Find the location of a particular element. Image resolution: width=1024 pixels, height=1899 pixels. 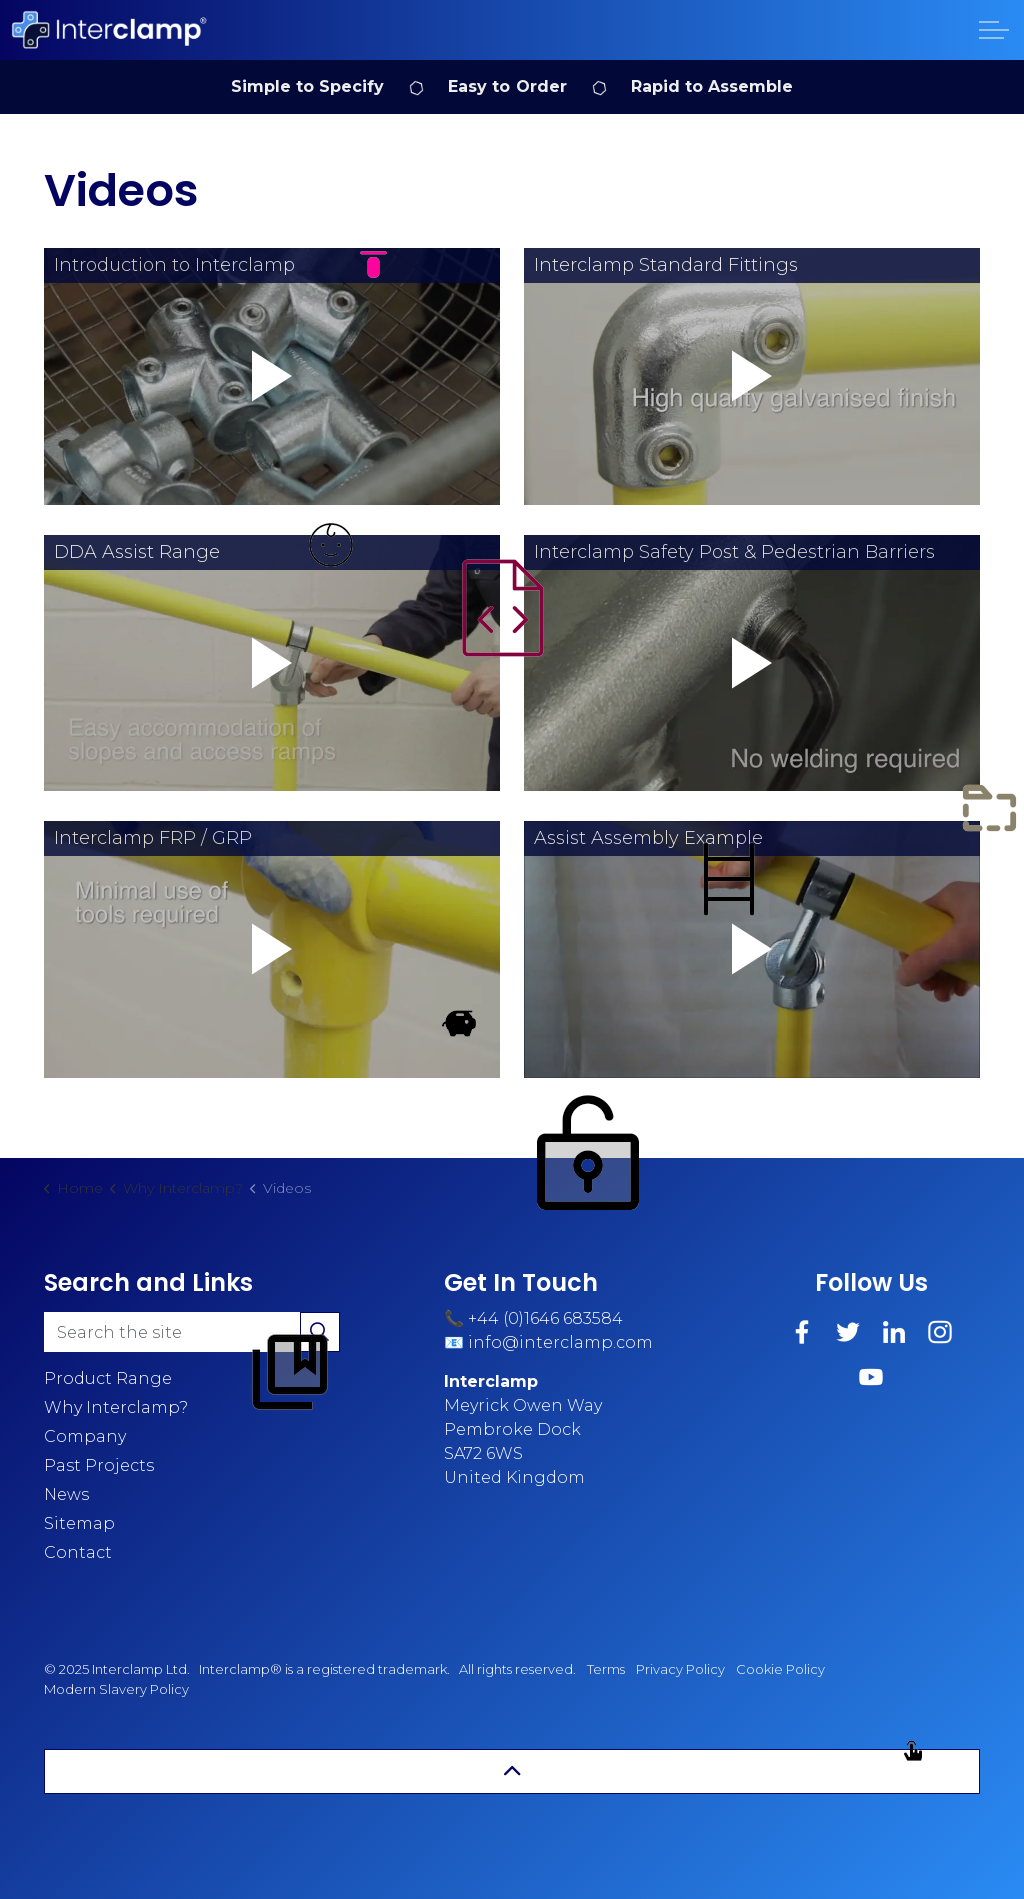

access step-by-step instructions or tutorials is located at coordinates (729, 879).